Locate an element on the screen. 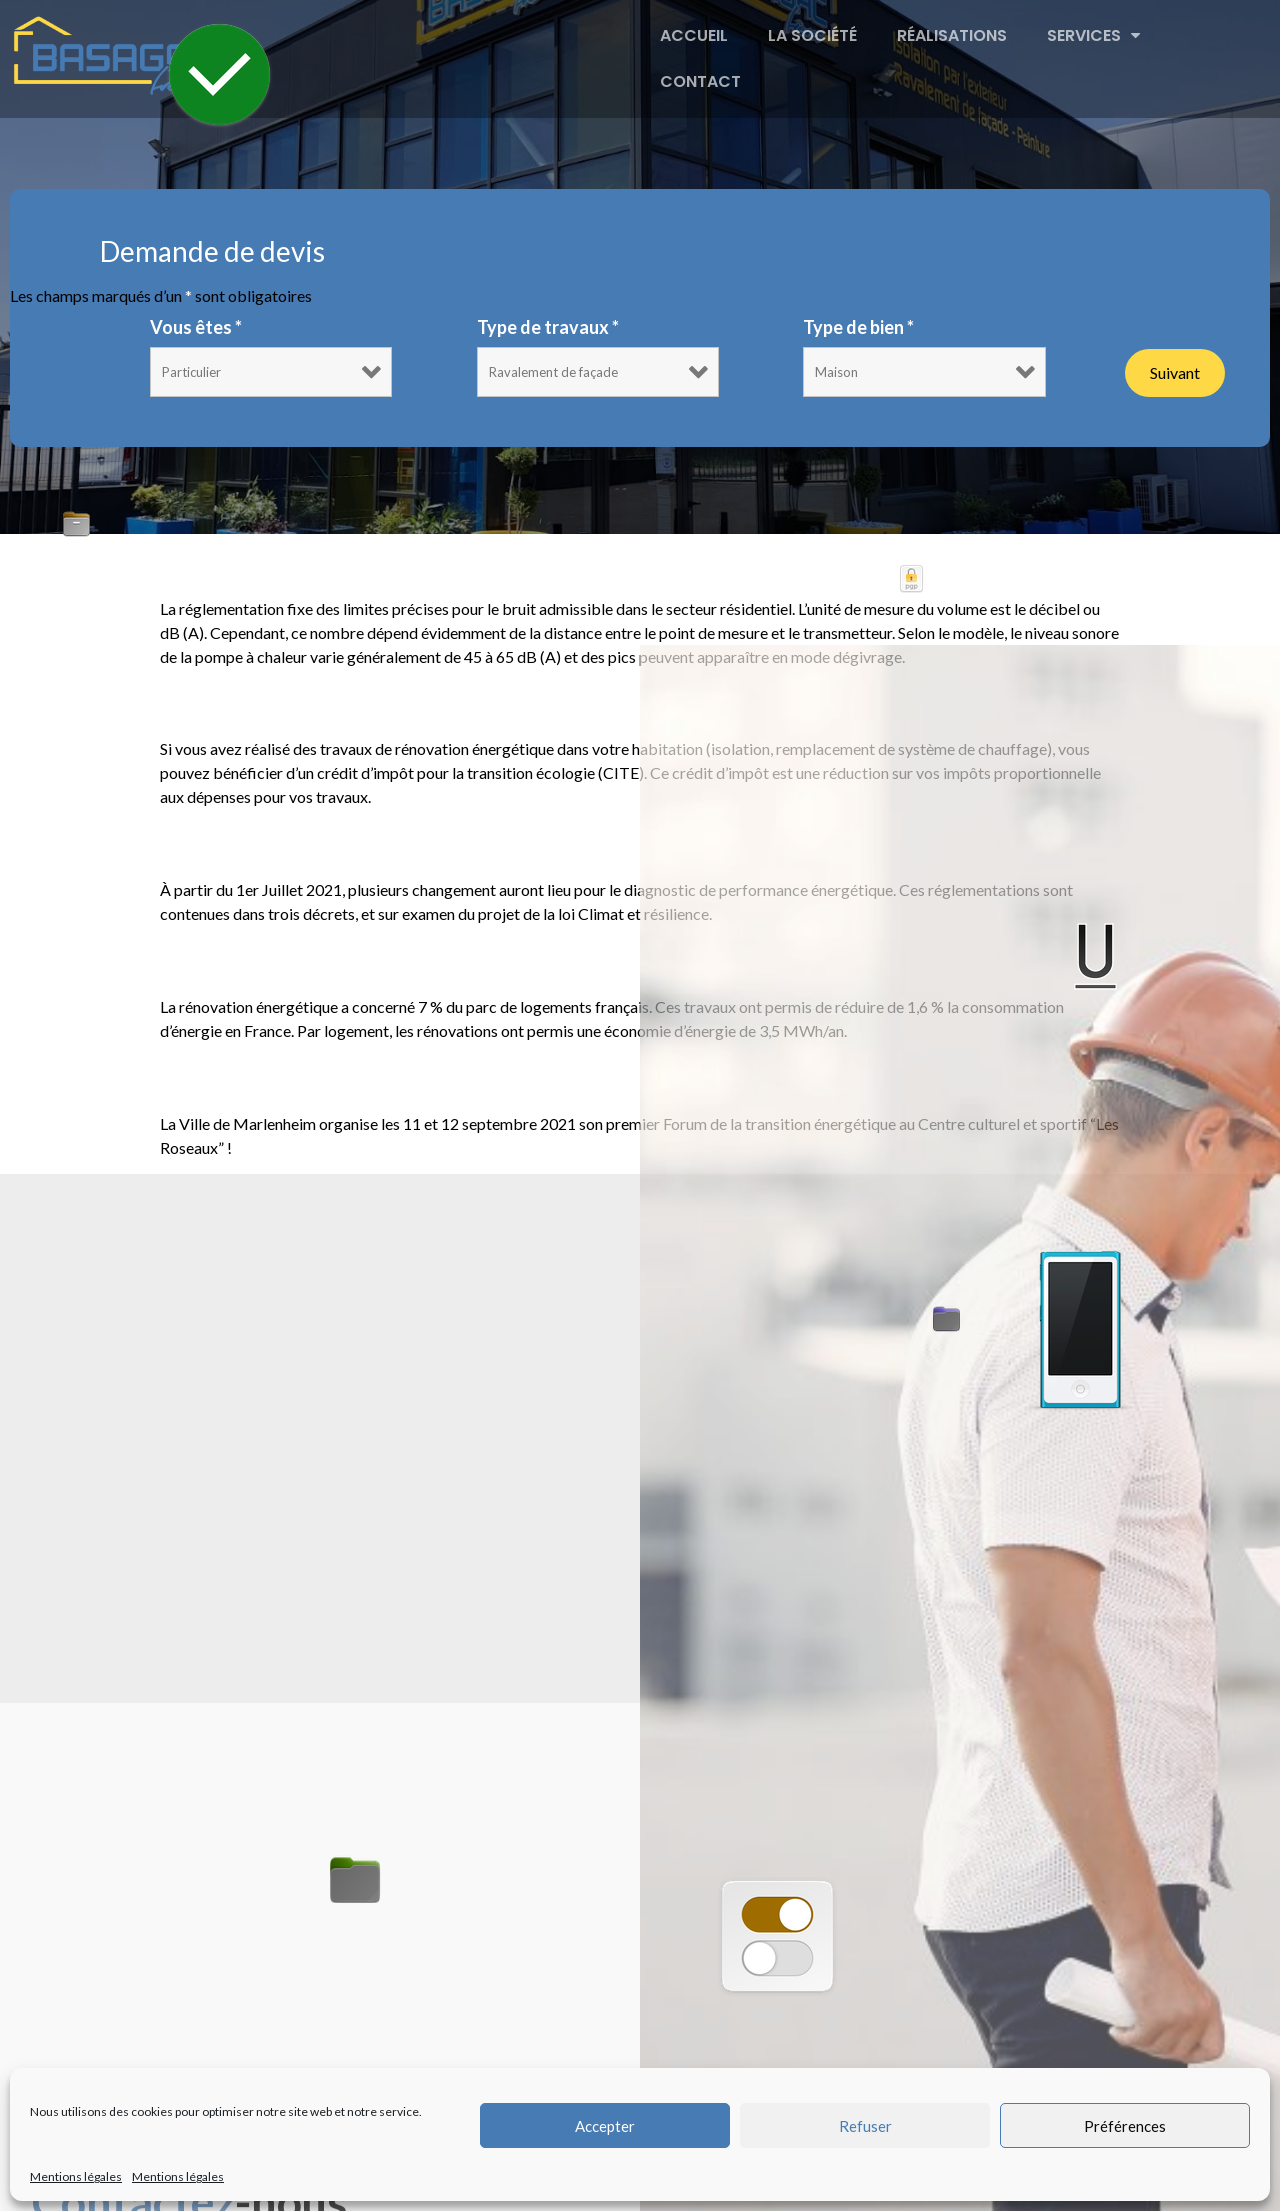 This screenshot has width=1280, height=2211. indicates file is fully synced with Insync cloud storage is located at coordinates (219, 74).